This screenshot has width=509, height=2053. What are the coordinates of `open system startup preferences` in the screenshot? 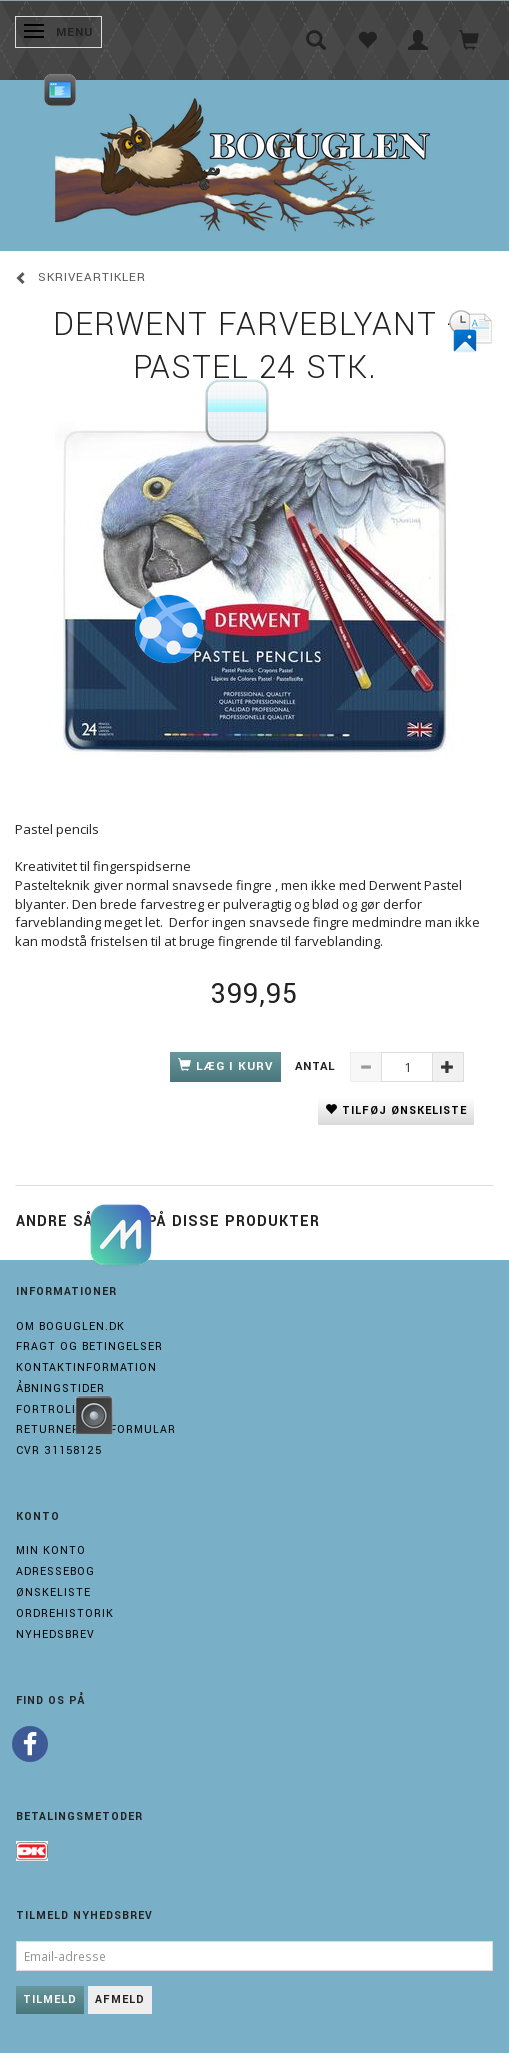 It's located at (60, 90).